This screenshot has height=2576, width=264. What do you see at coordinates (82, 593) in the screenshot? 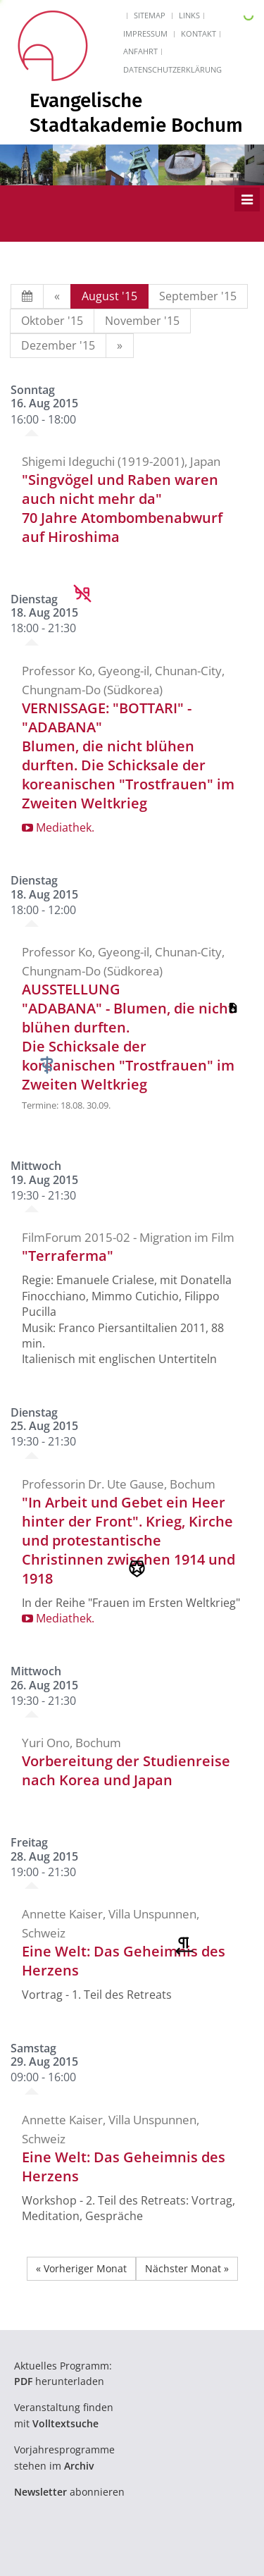
I see `disable quotation formatting` at bounding box center [82, 593].